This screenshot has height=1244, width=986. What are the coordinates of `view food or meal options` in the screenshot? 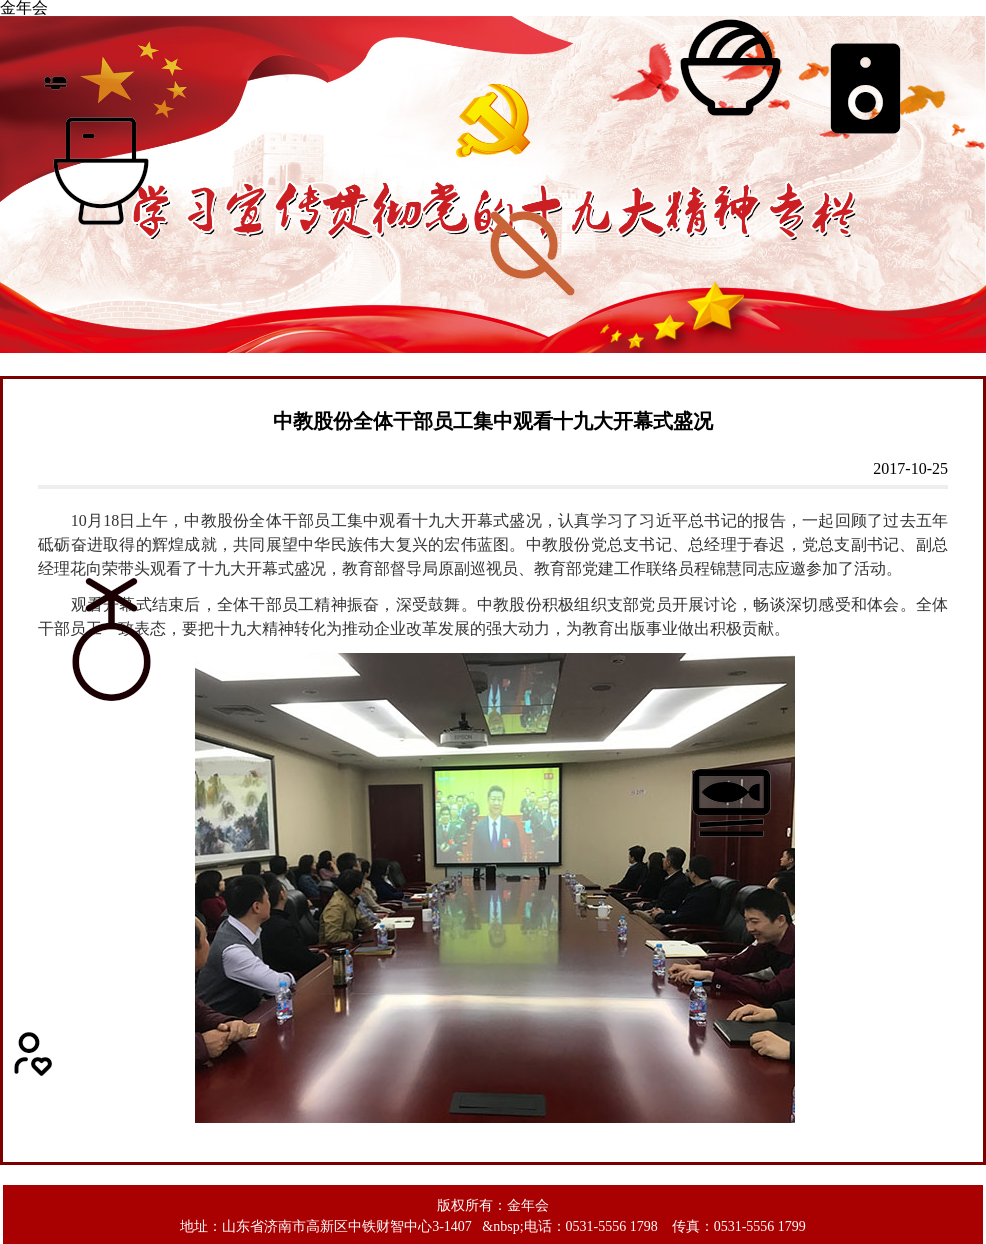 It's located at (730, 69).